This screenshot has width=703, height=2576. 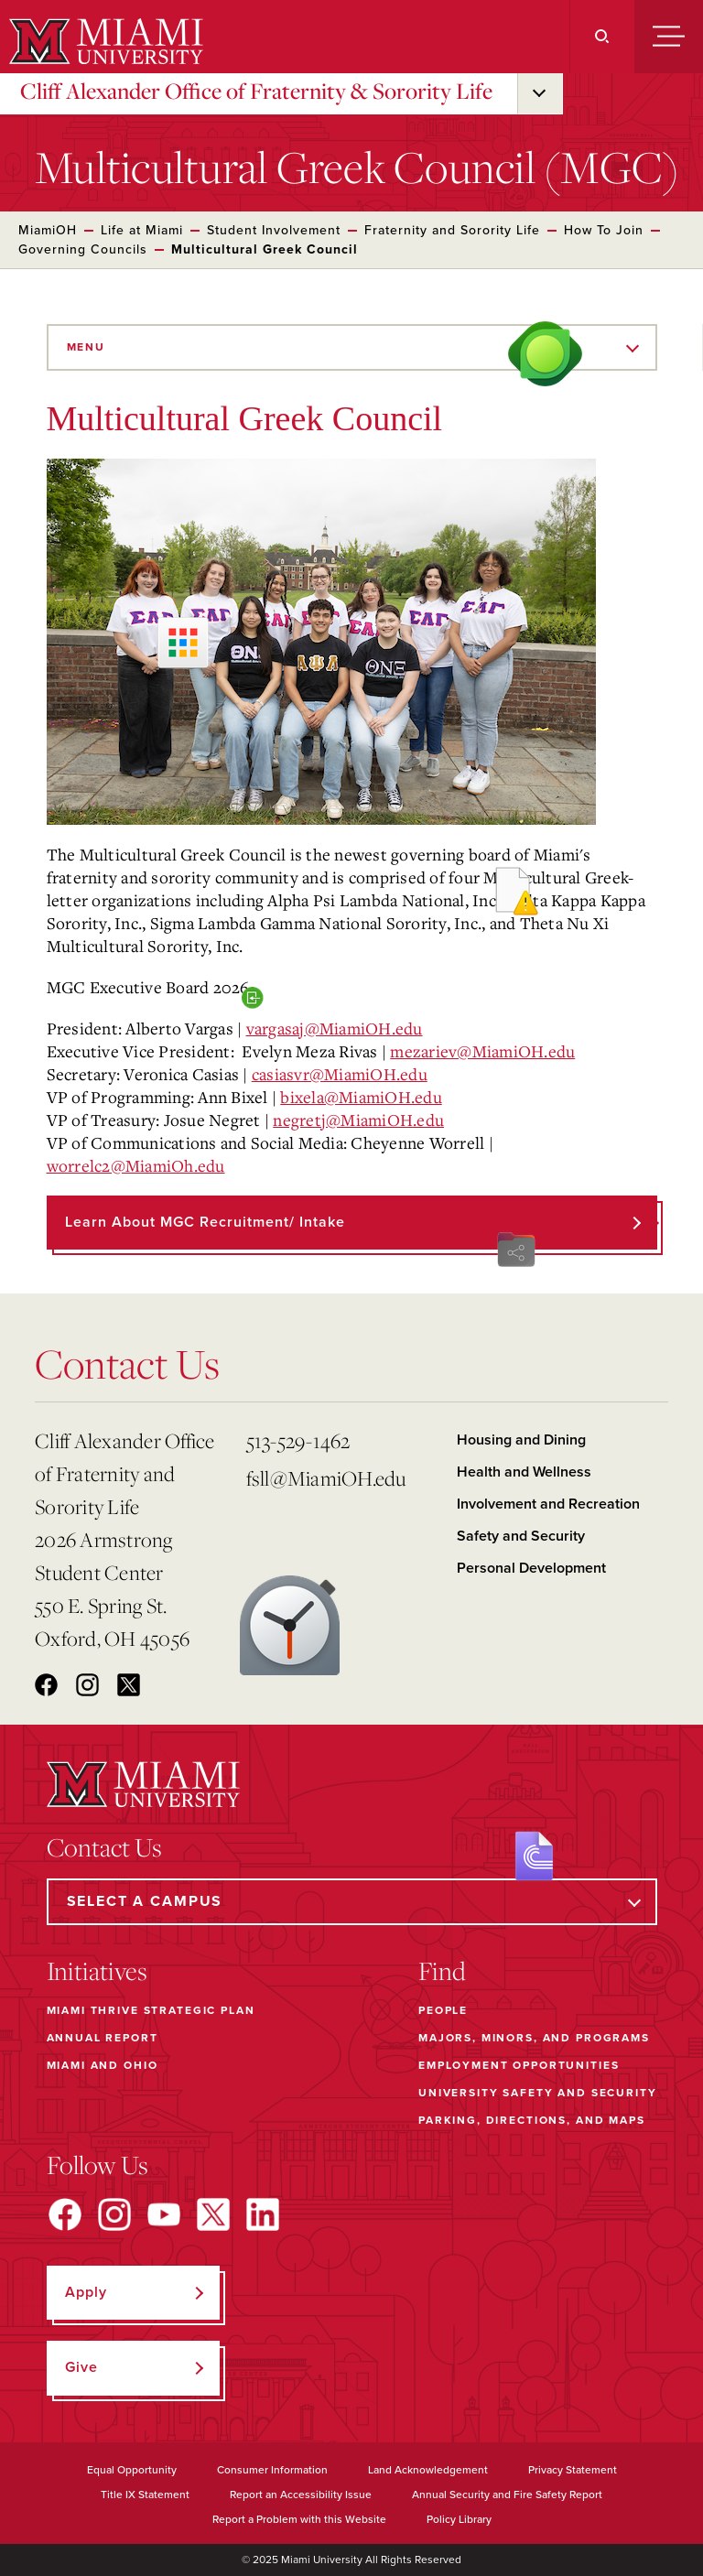 I want to click on open the alarm clock app, so click(x=289, y=1625).